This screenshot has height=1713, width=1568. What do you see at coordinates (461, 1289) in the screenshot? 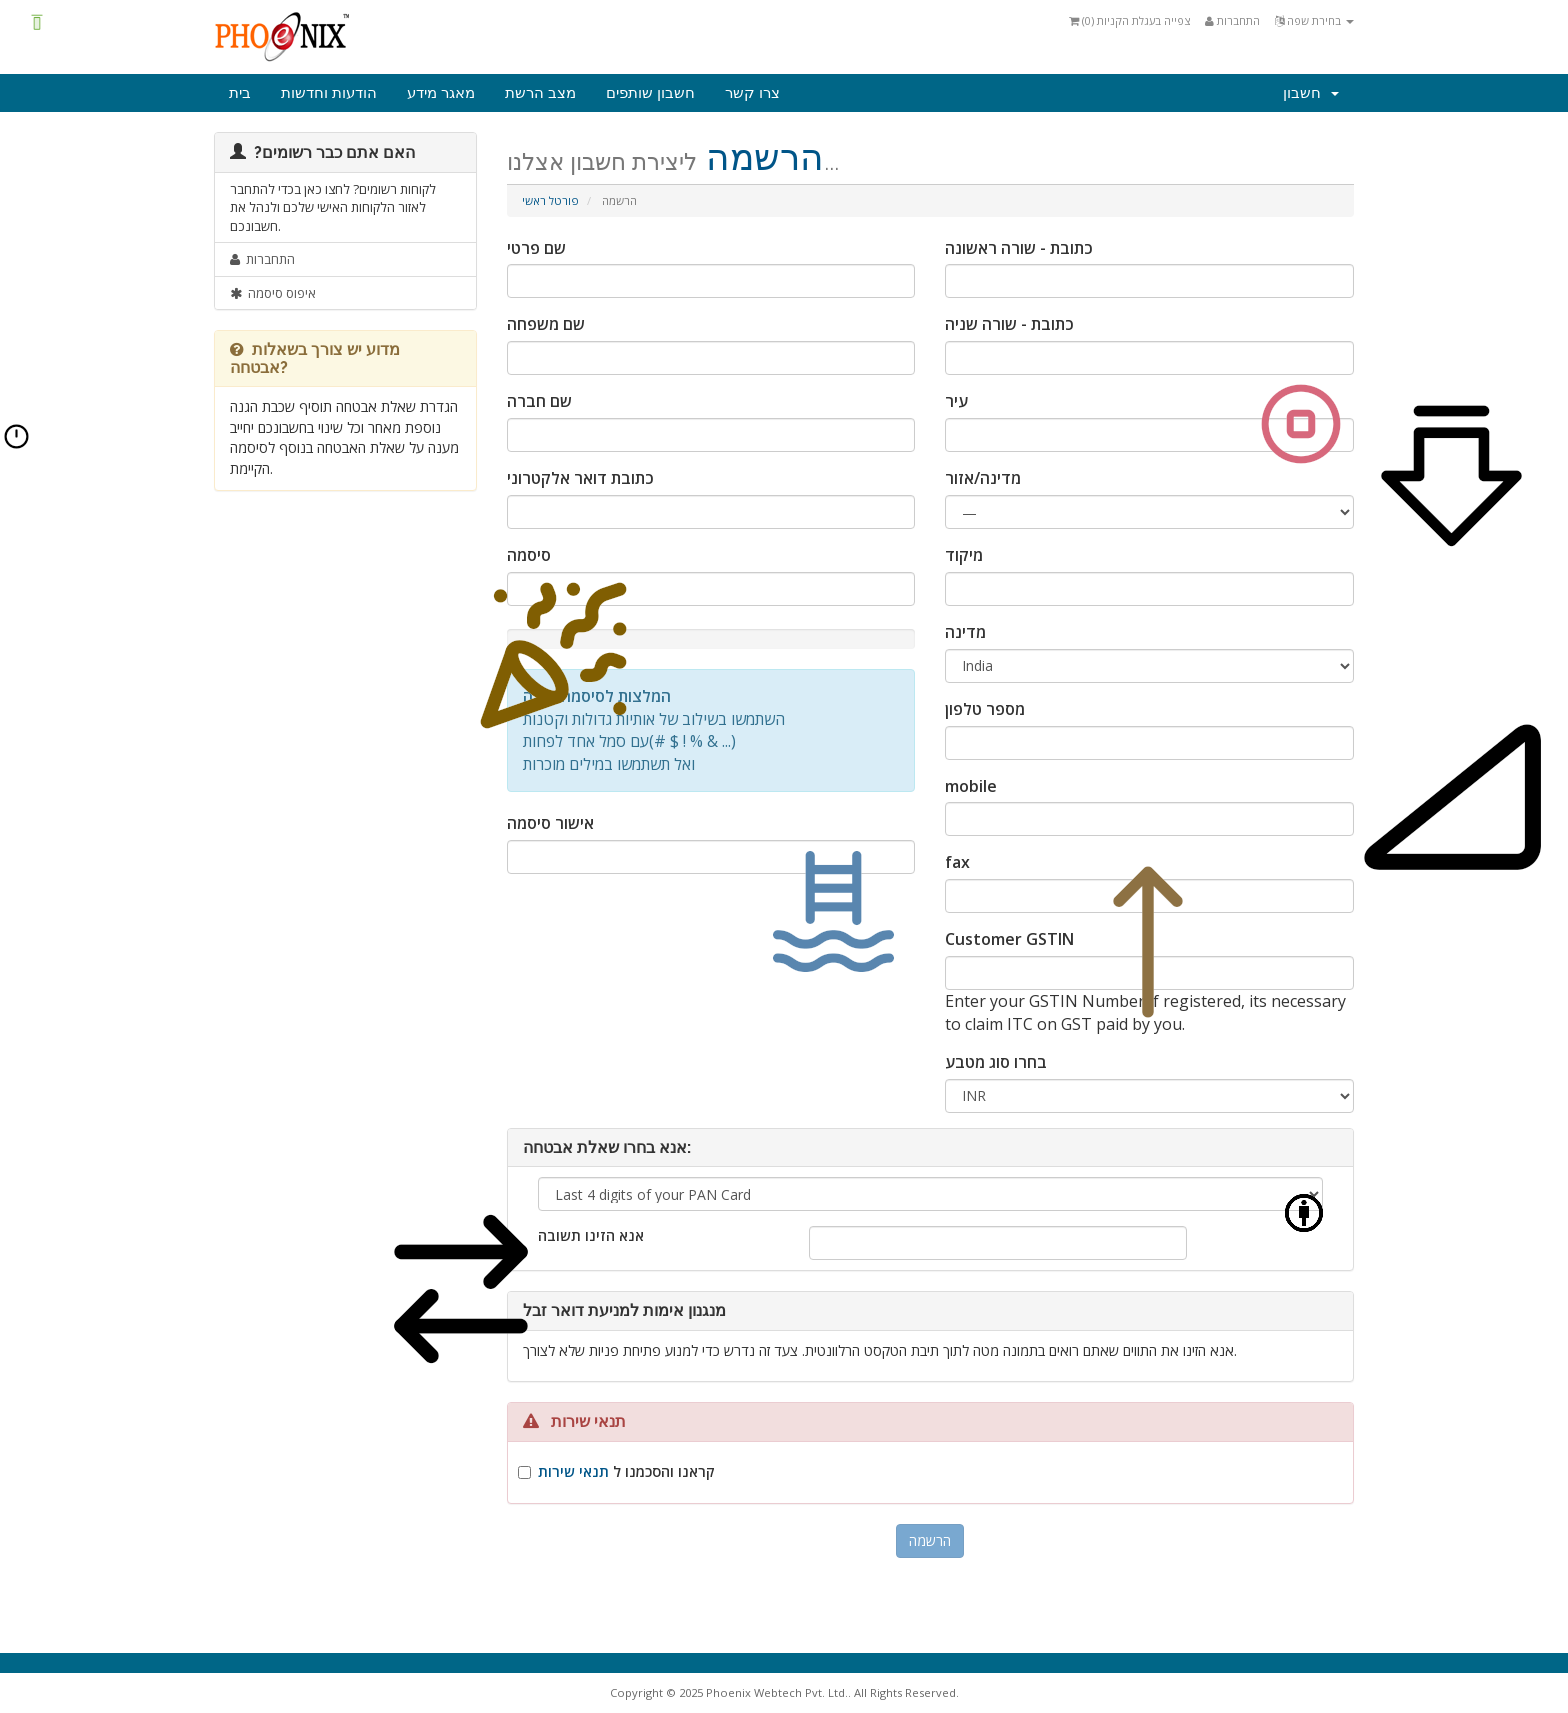
I see `swap or exchange items` at bounding box center [461, 1289].